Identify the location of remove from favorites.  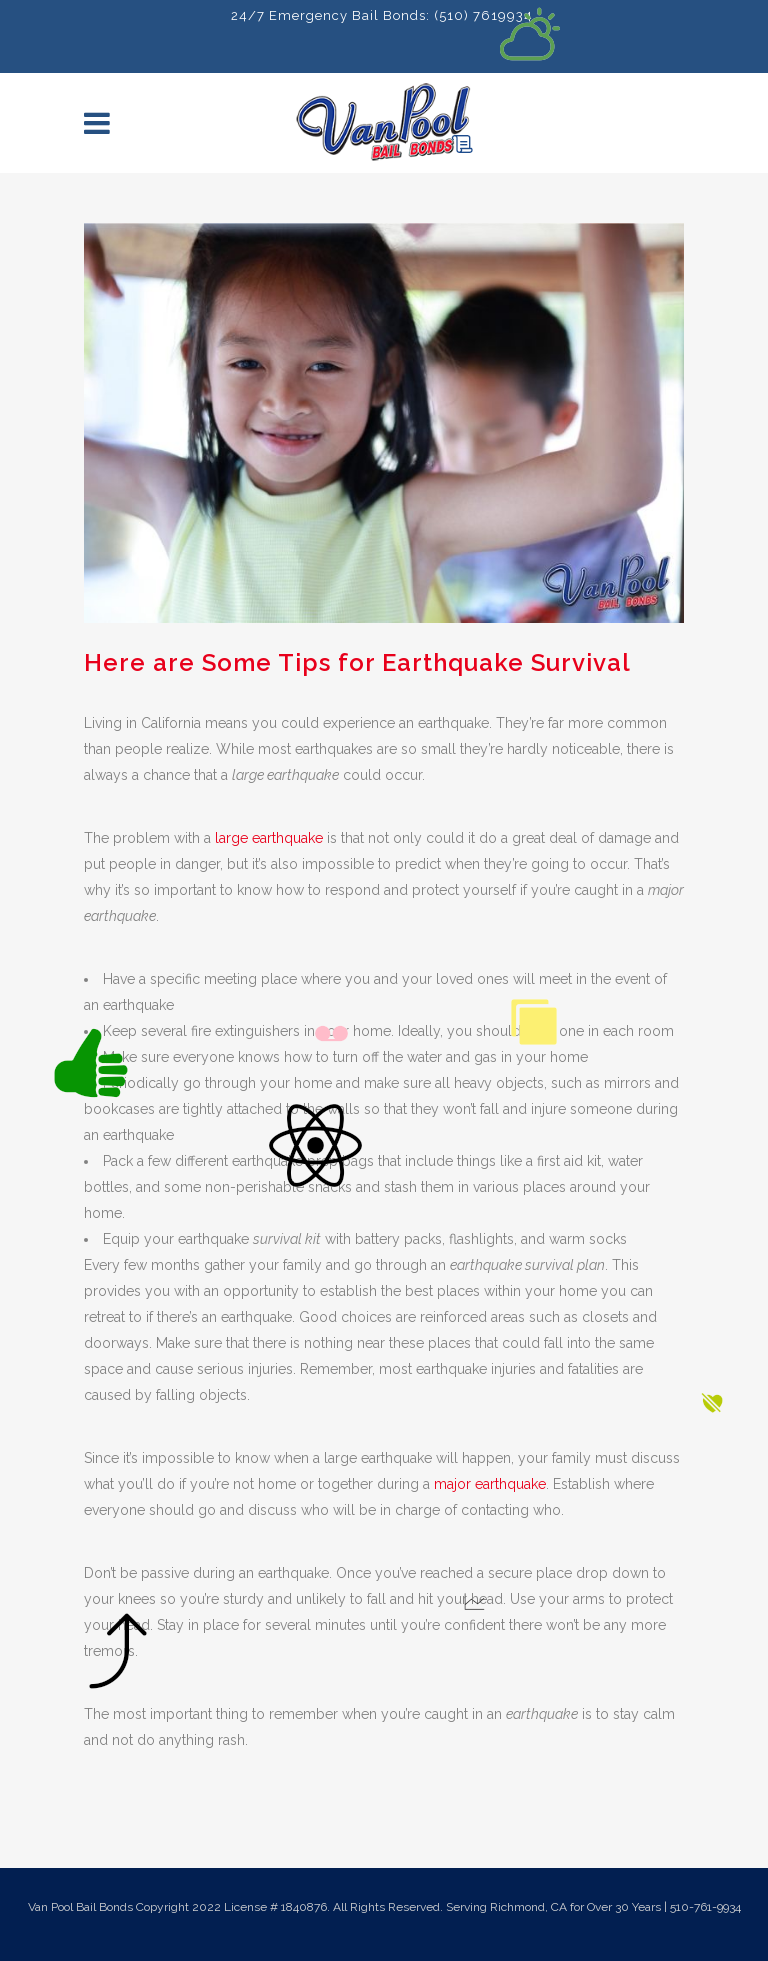
(712, 1403).